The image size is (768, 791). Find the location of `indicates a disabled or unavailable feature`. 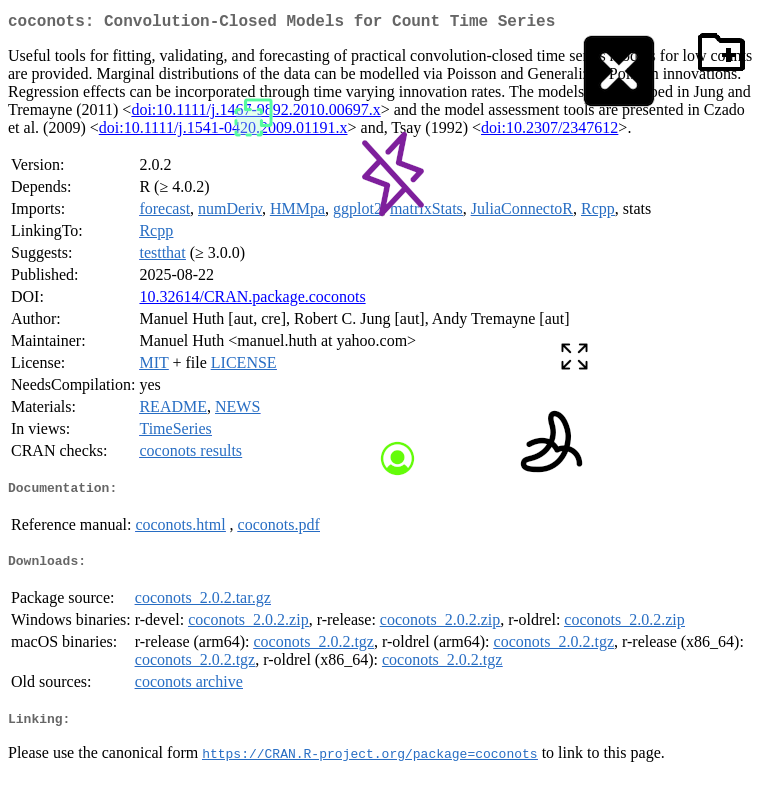

indicates a disabled or unavailable feature is located at coordinates (619, 71).